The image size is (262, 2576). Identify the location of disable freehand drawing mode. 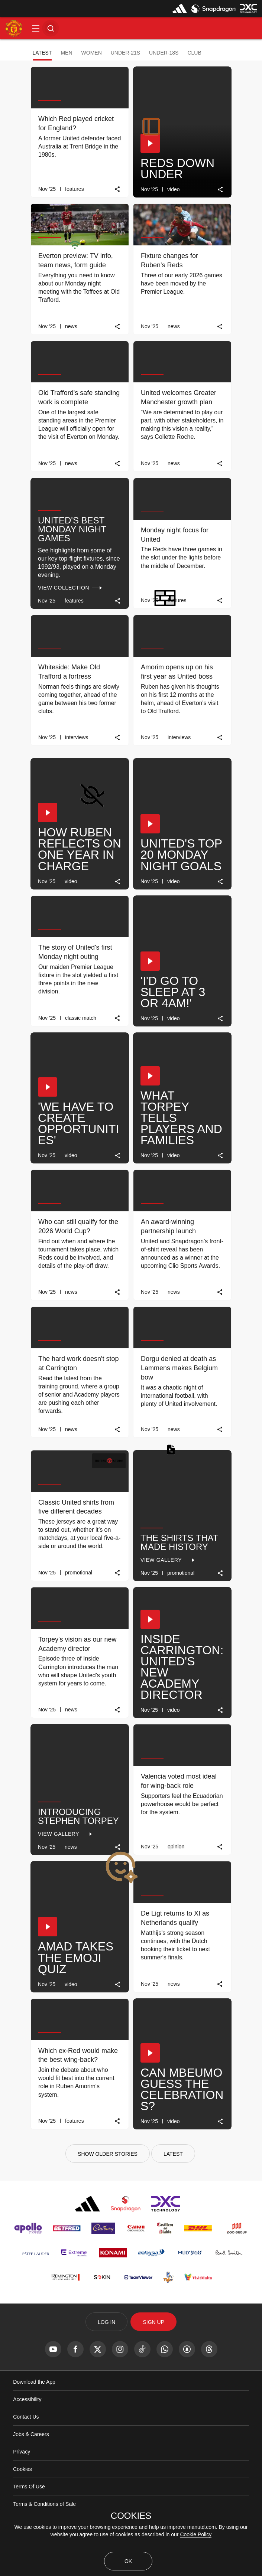
(92, 795).